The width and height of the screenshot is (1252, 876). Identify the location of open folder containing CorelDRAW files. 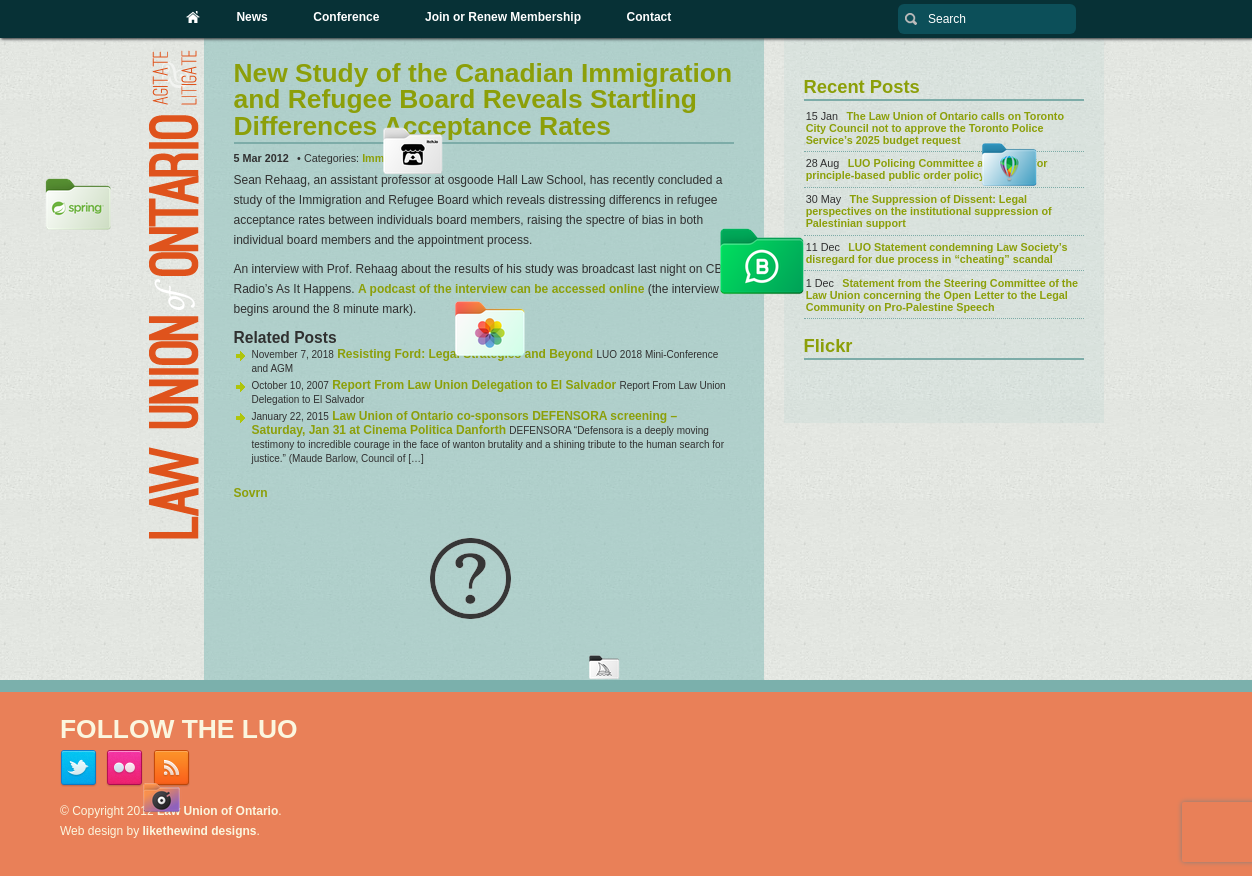
(1009, 166).